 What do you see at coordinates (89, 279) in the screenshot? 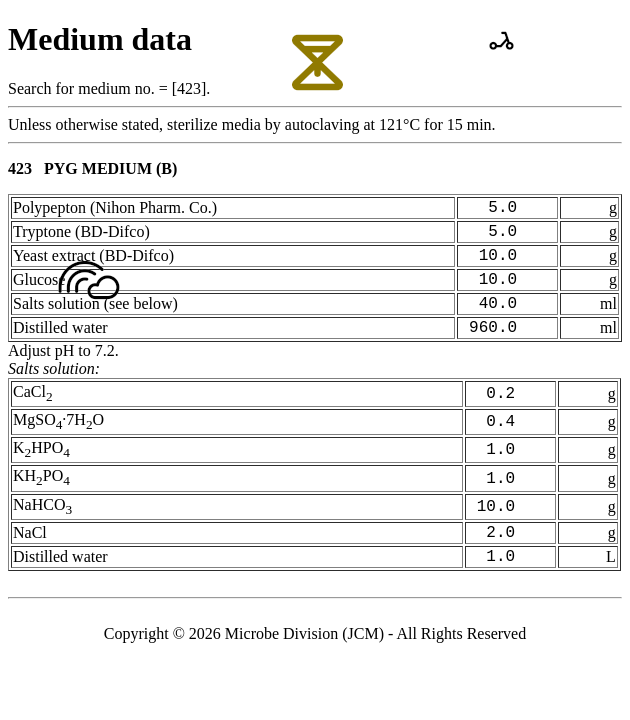
I see `view weather conditions` at bounding box center [89, 279].